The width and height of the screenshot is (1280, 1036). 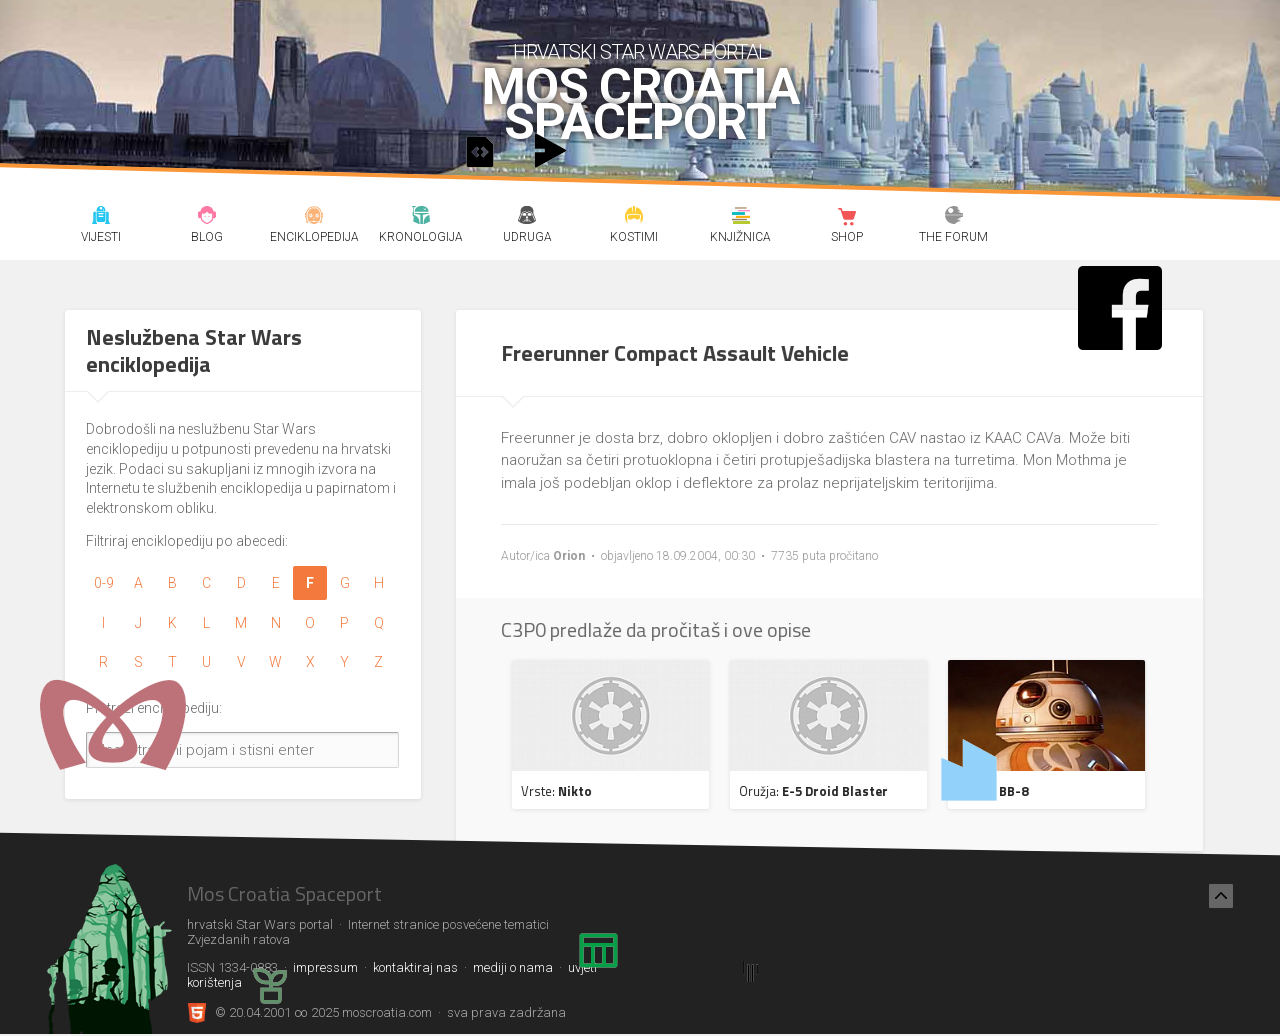 I want to click on open gitter chat application, so click(x=750, y=971).